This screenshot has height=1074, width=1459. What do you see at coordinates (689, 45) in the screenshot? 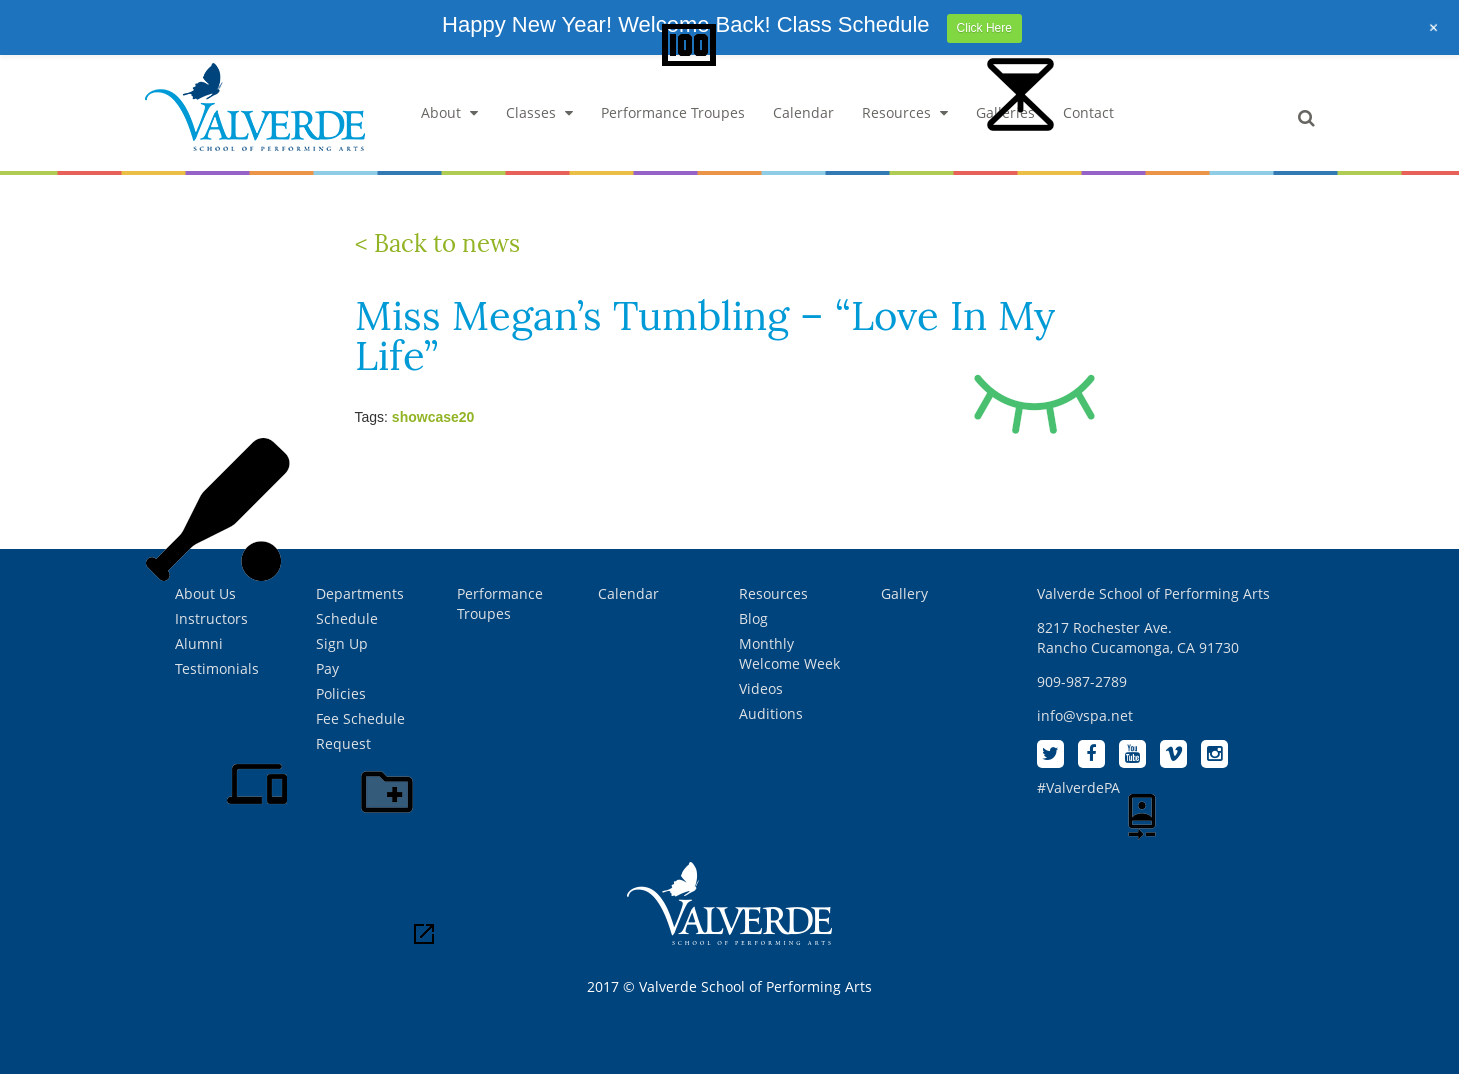
I see `view currency or monetary information` at bounding box center [689, 45].